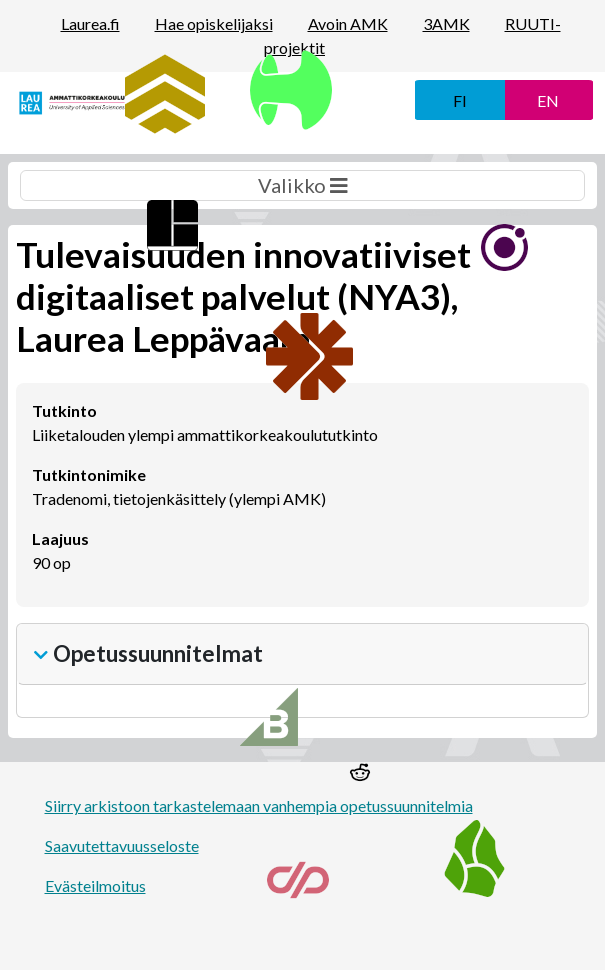 The width and height of the screenshot is (605, 970). What do you see at coordinates (504, 247) in the screenshot?
I see `ionic framework logo` at bounding box center [504, 247].